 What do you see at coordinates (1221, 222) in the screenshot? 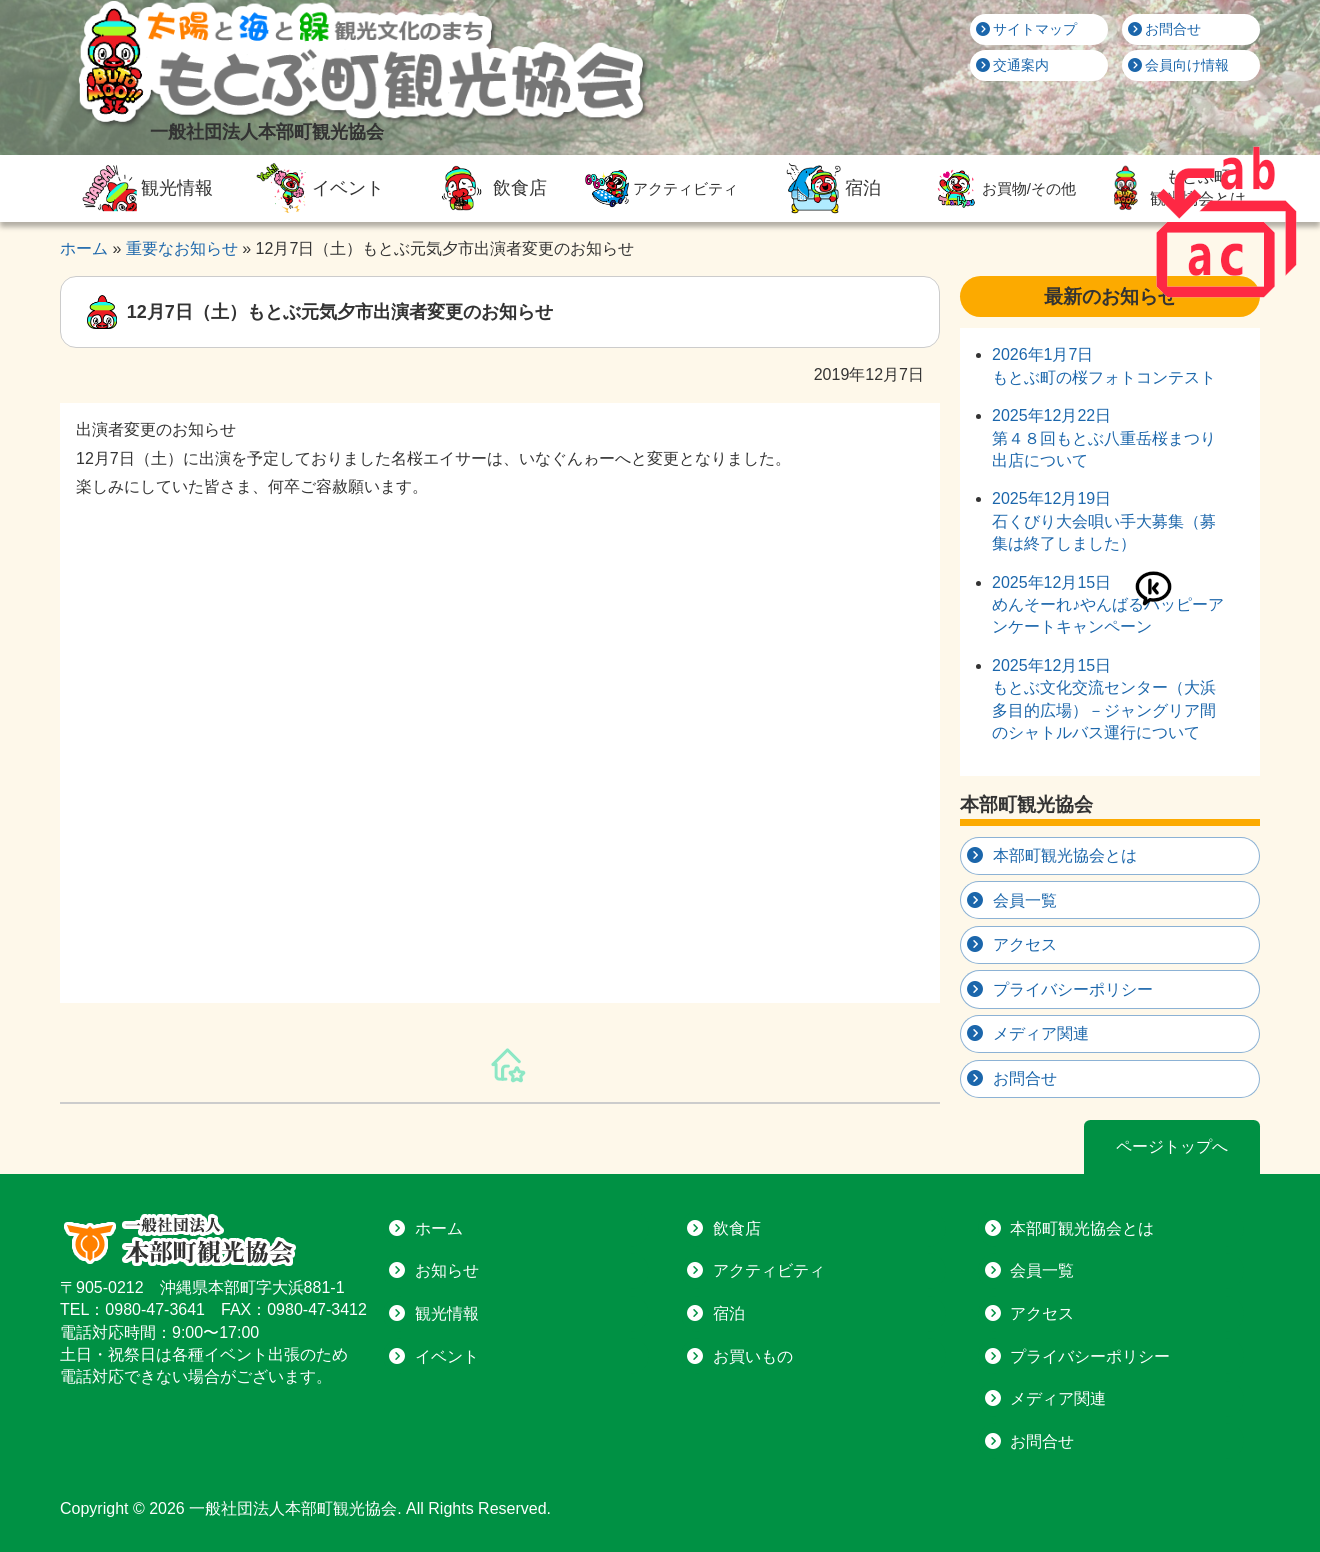
I see `replace all occurrences in document` at bounding box center [1221, 222].